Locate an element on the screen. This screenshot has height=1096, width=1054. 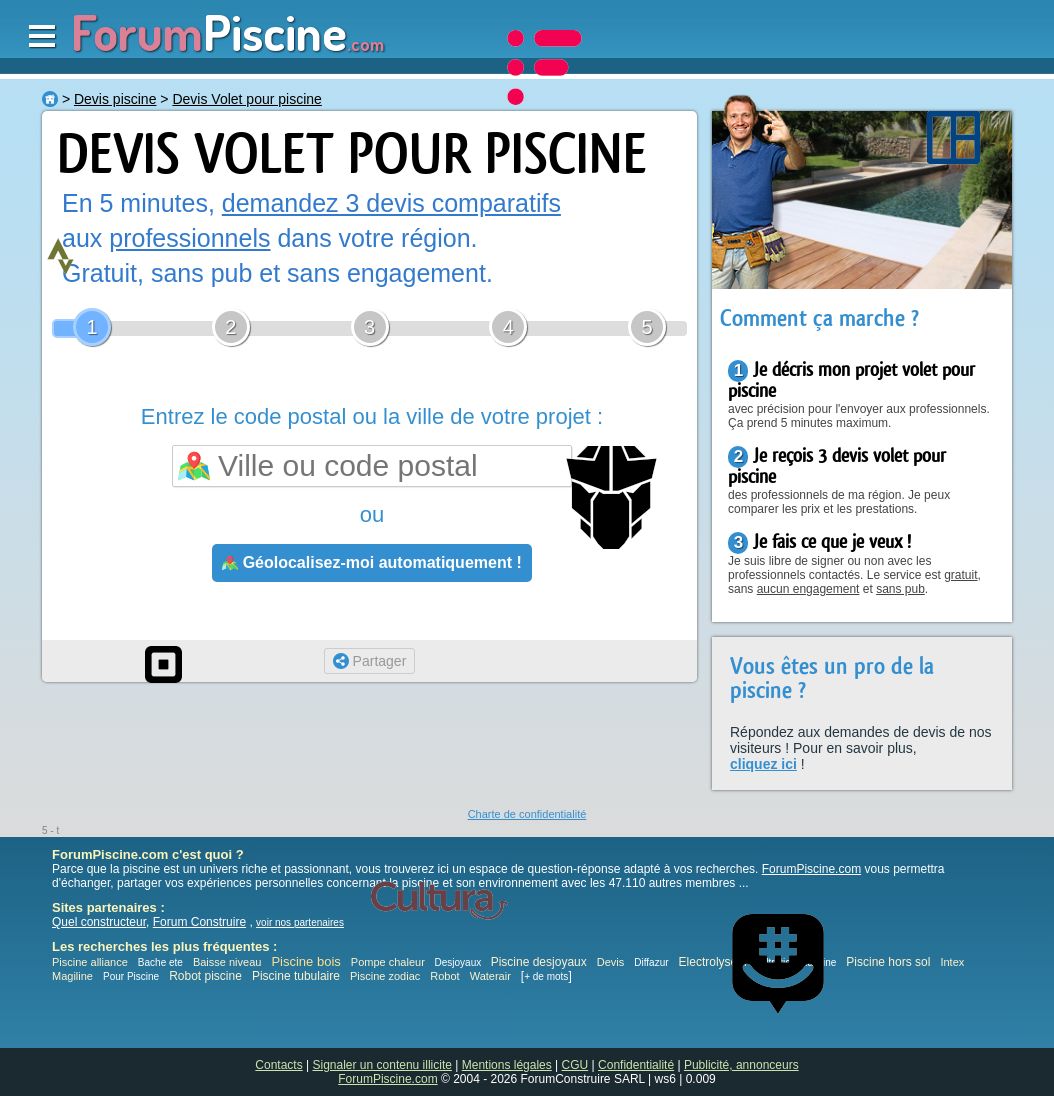
codefactor code review service logo is located at coordinates (544, 67).